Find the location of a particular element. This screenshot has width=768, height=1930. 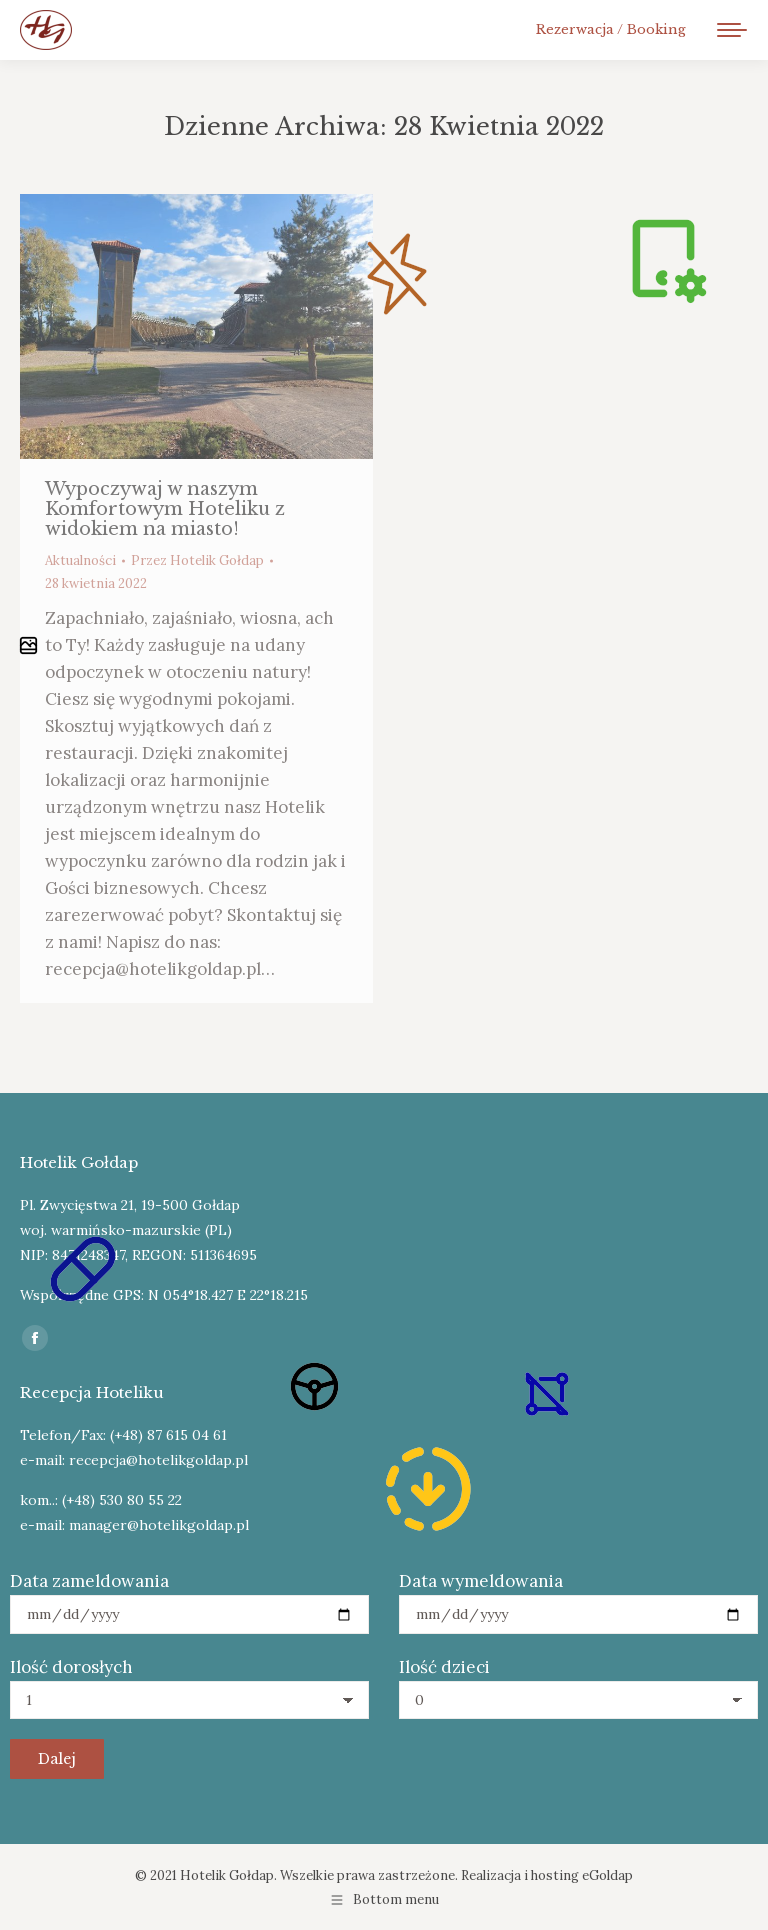

access medication reminders or health settings is located at coordinates (83, 1269).